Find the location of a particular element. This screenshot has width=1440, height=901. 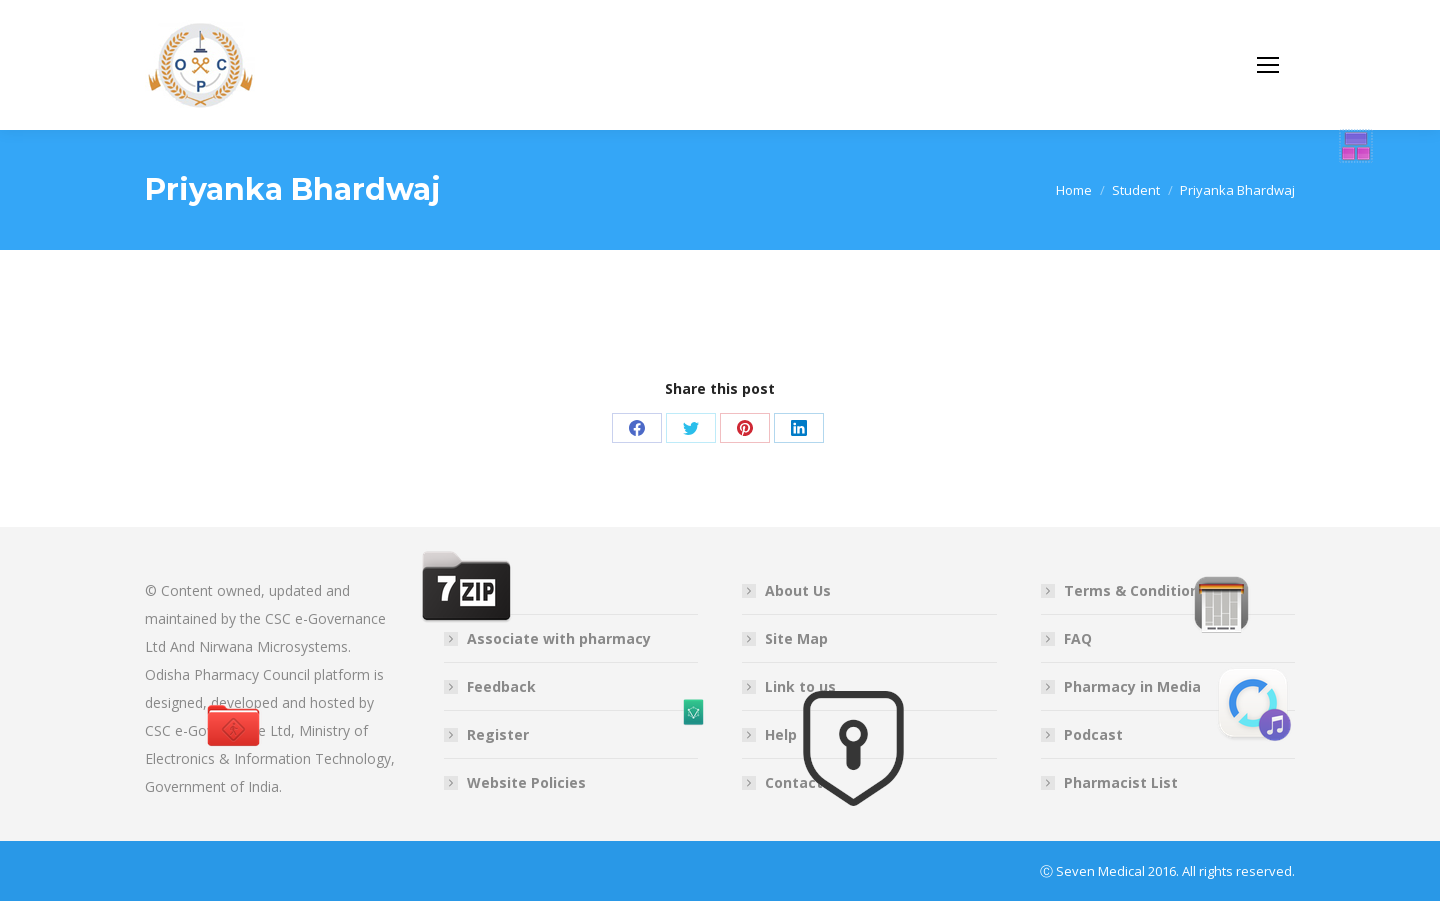

access device security settings is located at coordinates (853, 748).